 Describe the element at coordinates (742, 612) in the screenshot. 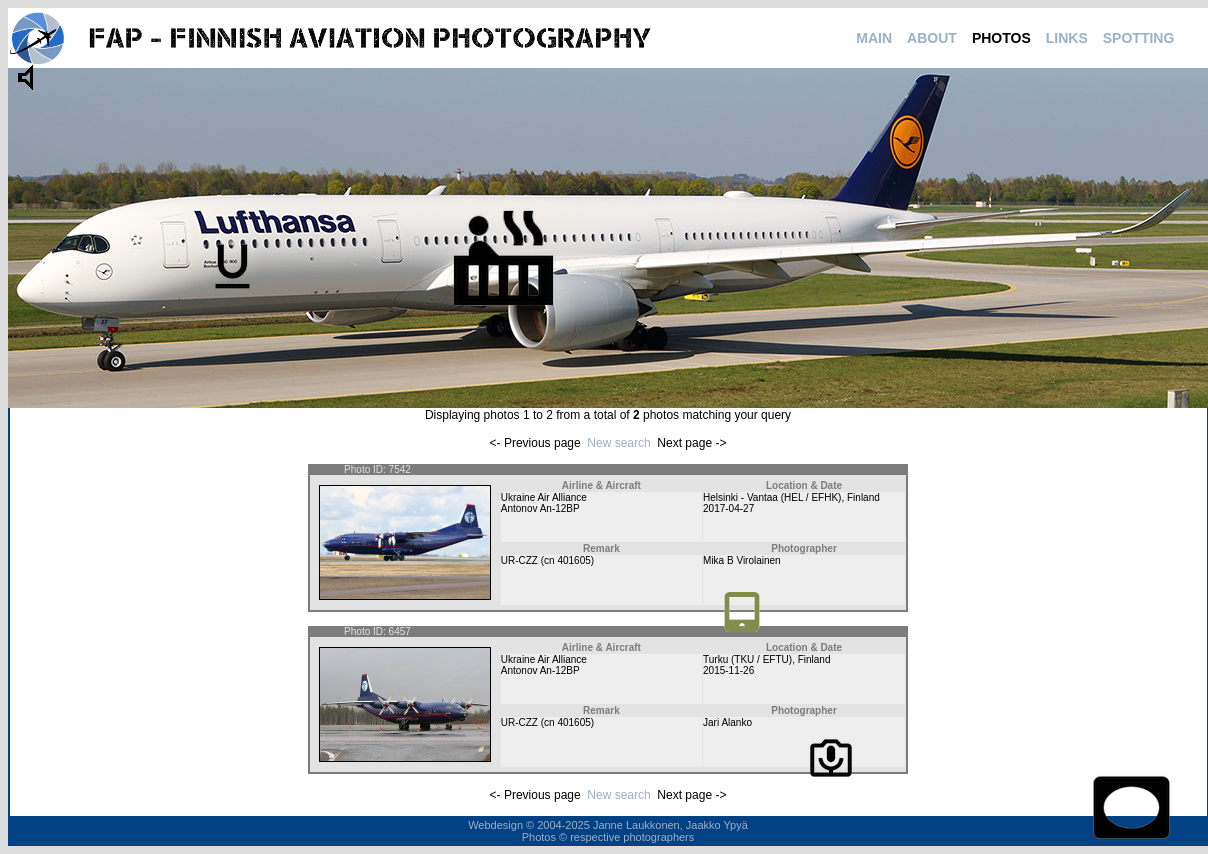

I see `switch to tablet view or layout` at that location.